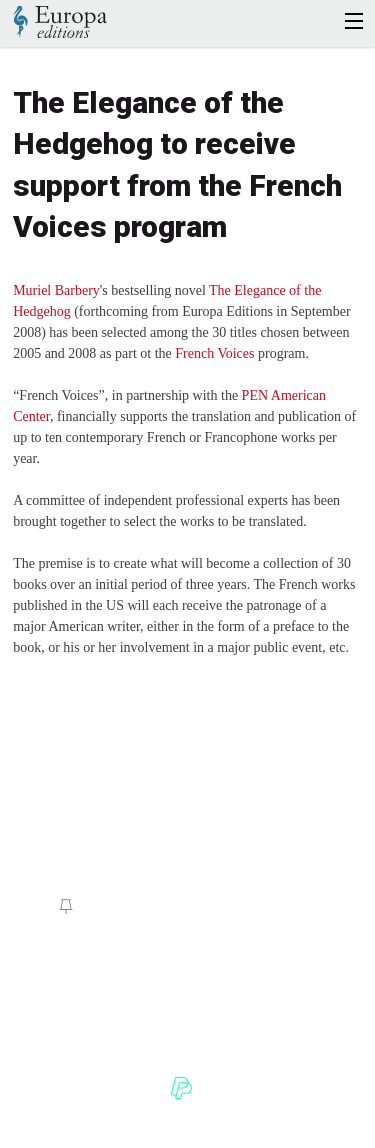  I want to click on pin item to keep it visible, so click(66, 906).